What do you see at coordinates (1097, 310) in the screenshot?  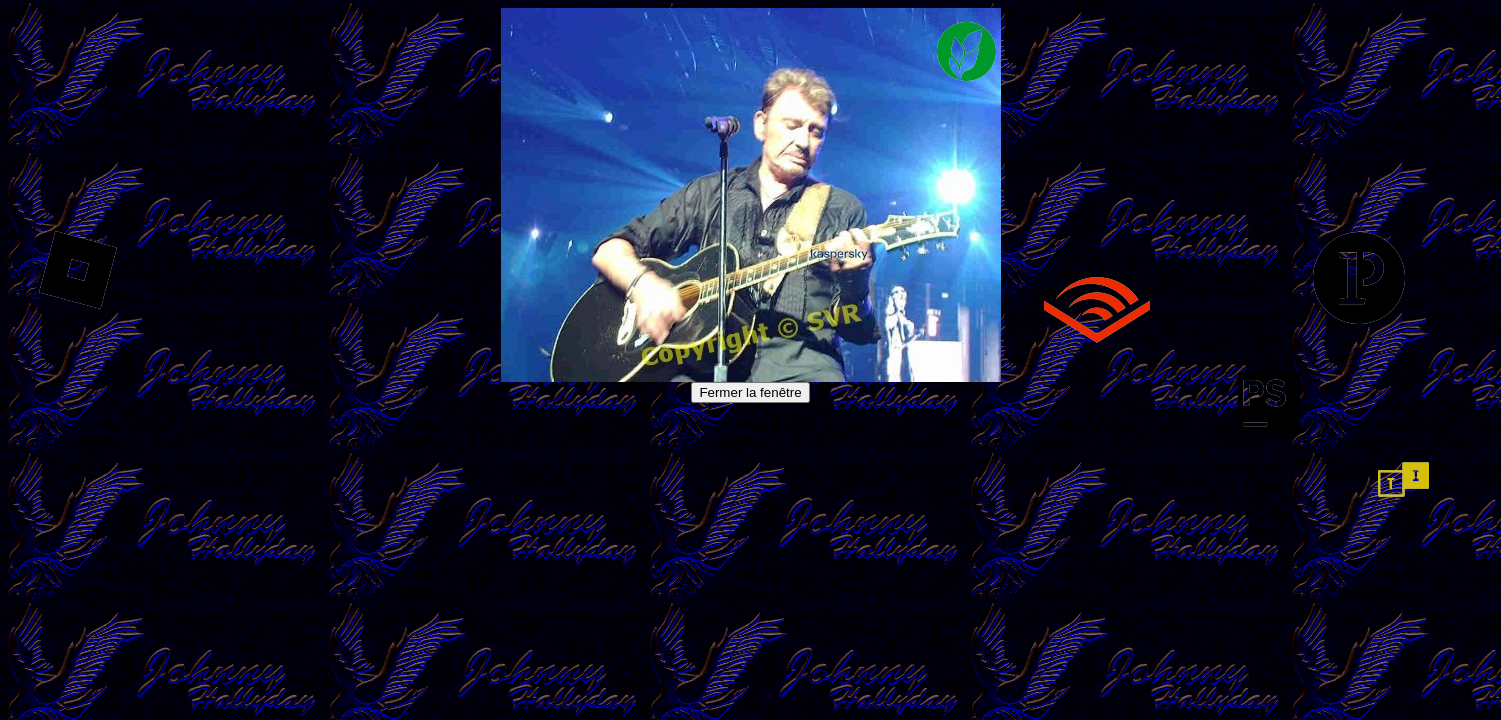 I see `open the Audible app` at bounding box center [1097, 310].